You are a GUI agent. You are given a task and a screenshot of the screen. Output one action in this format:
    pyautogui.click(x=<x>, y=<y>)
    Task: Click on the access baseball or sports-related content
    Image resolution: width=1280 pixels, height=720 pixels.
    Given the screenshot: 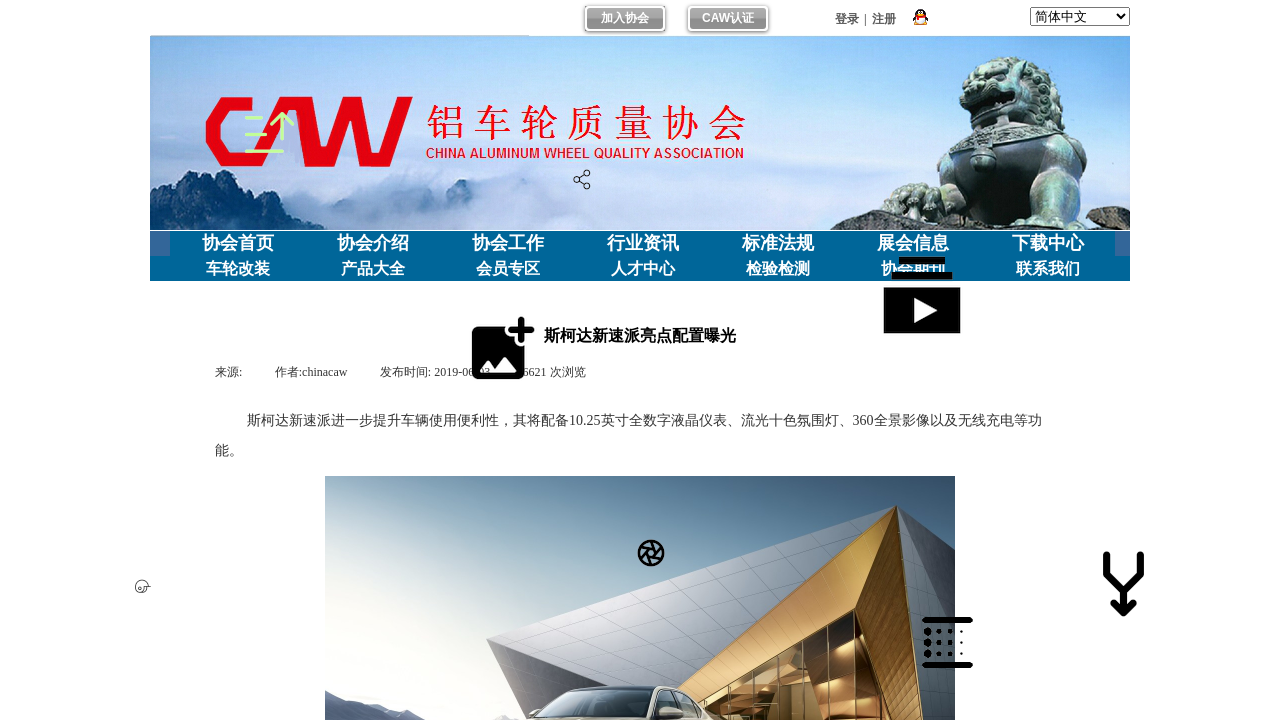 What is the action you would take?
    pyautogui.click(x=142, y=586)
    